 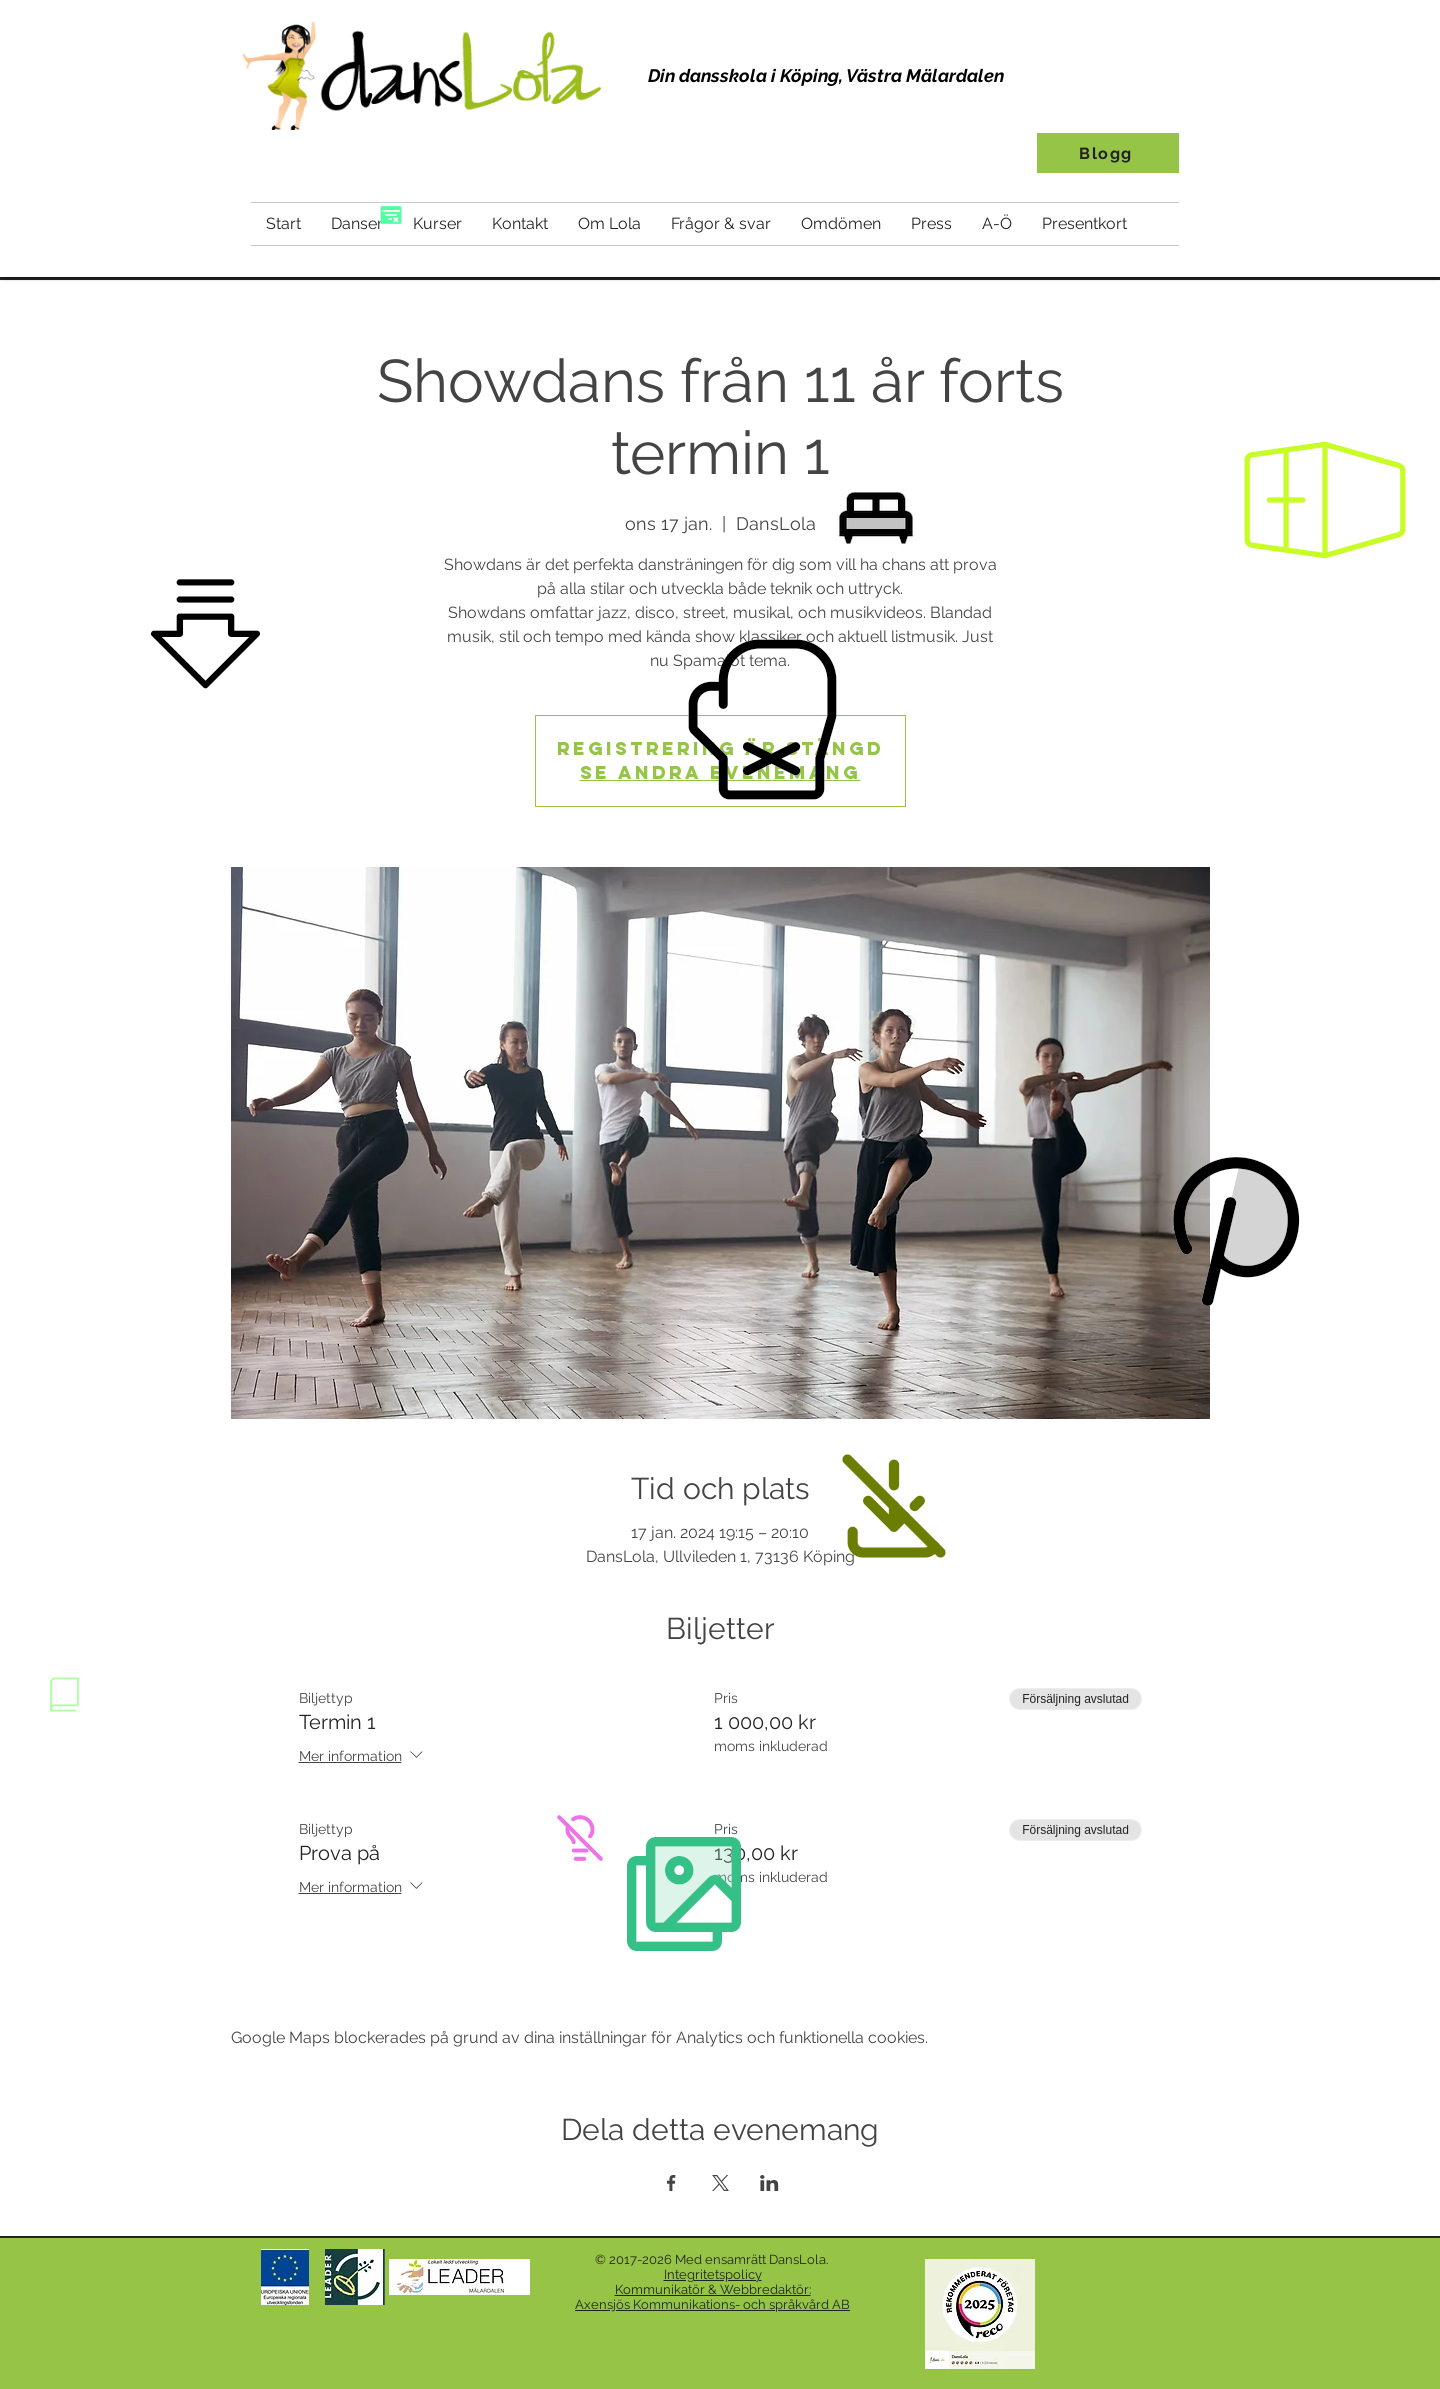 What do you see at coordinates (684, 1894) in the screenshot?
I see `view photo gallery` at bounding box center [684, 1894].